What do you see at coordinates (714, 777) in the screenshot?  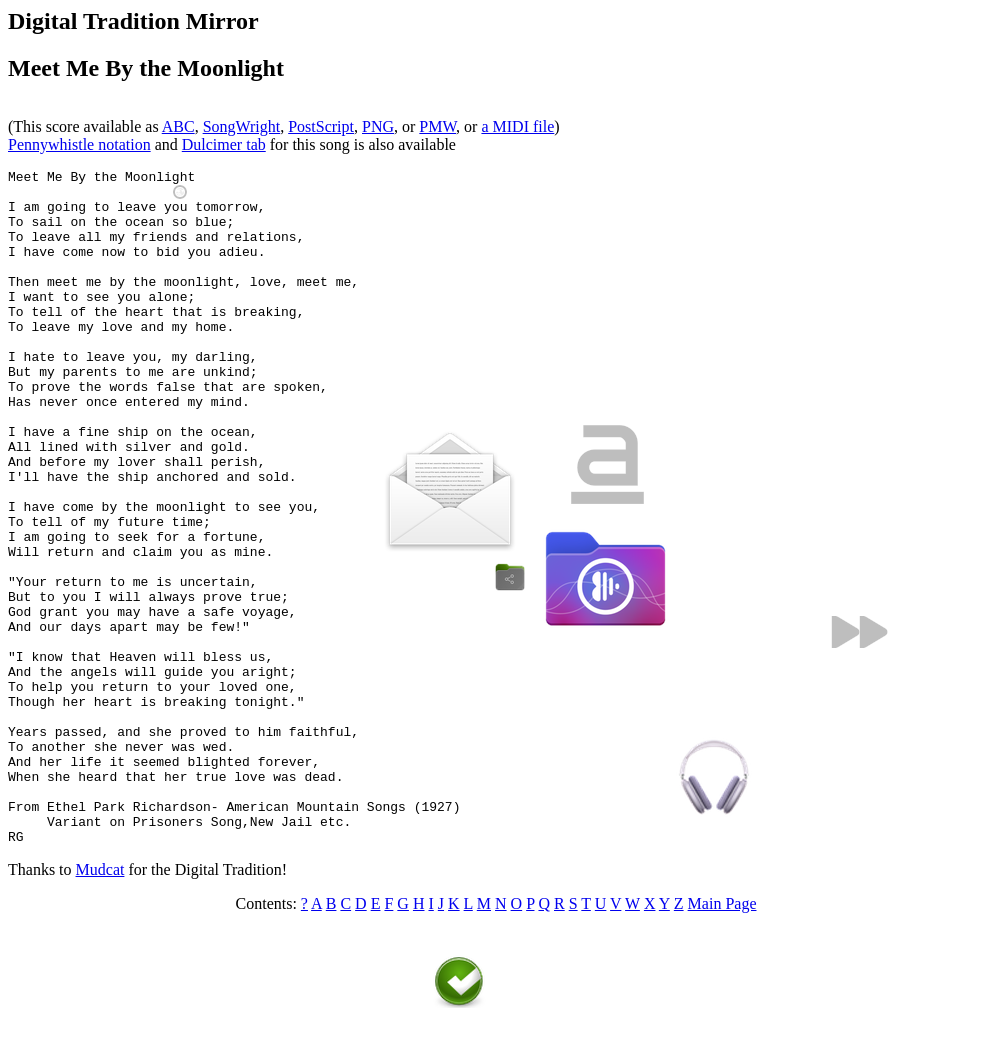 I see `indicates connected bluetooth headphones` at bounding box center [714, 777].